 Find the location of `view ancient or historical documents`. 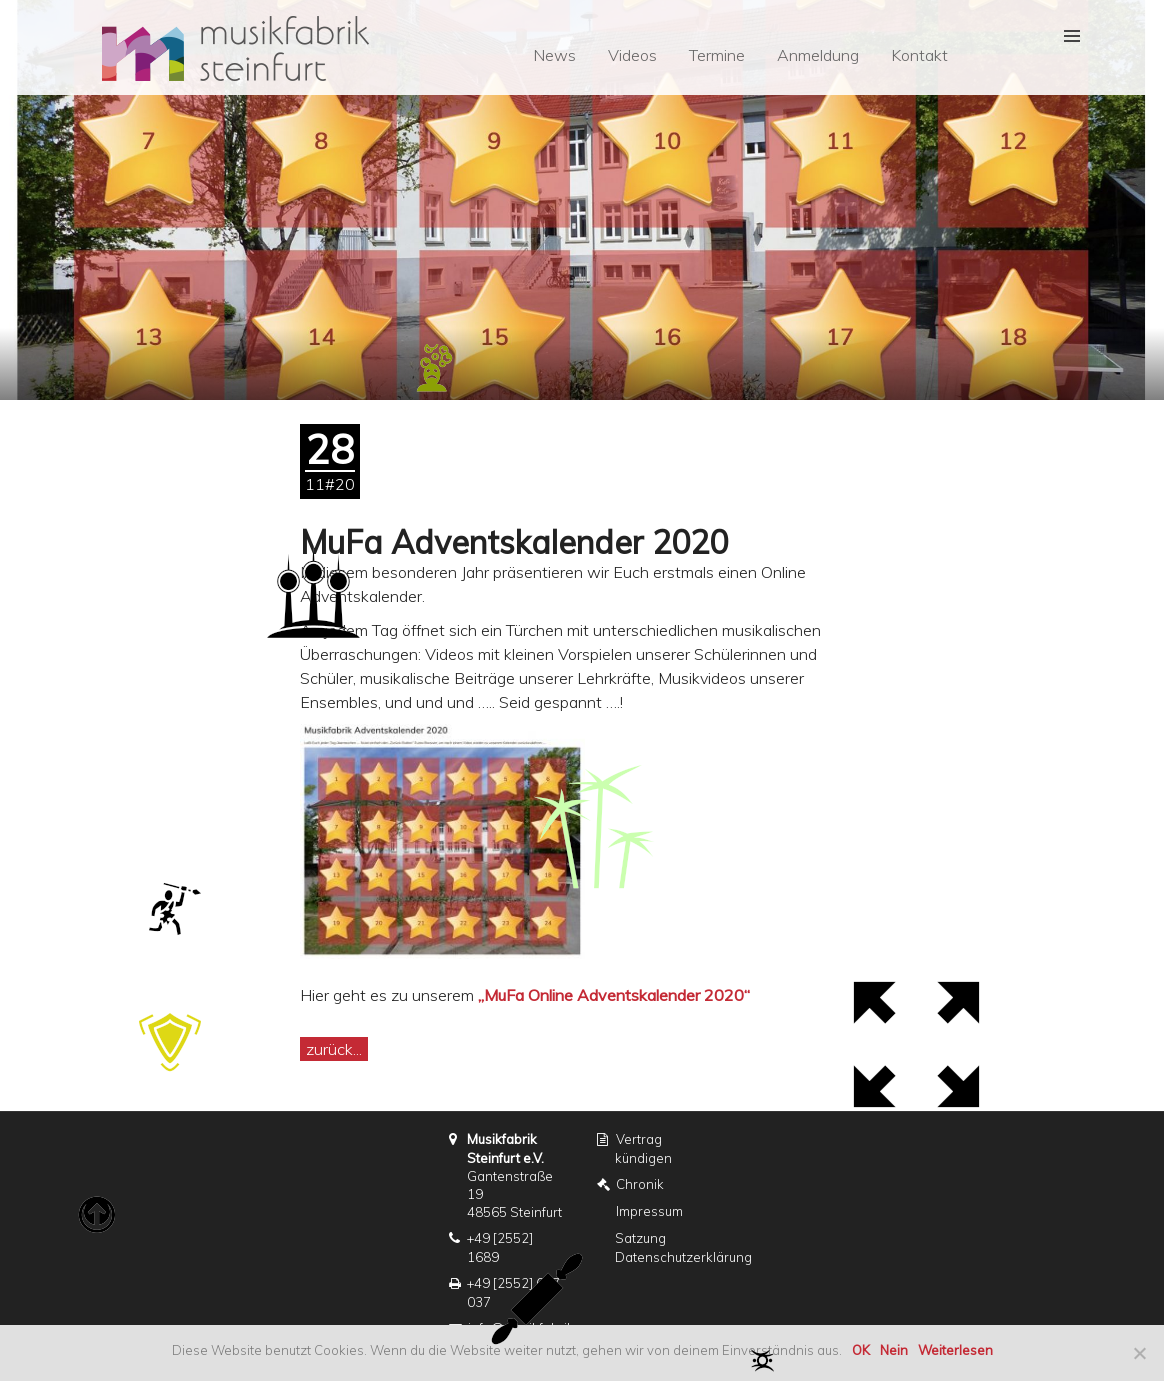

view ancient or historical documents is located at coordinates (594, 825).